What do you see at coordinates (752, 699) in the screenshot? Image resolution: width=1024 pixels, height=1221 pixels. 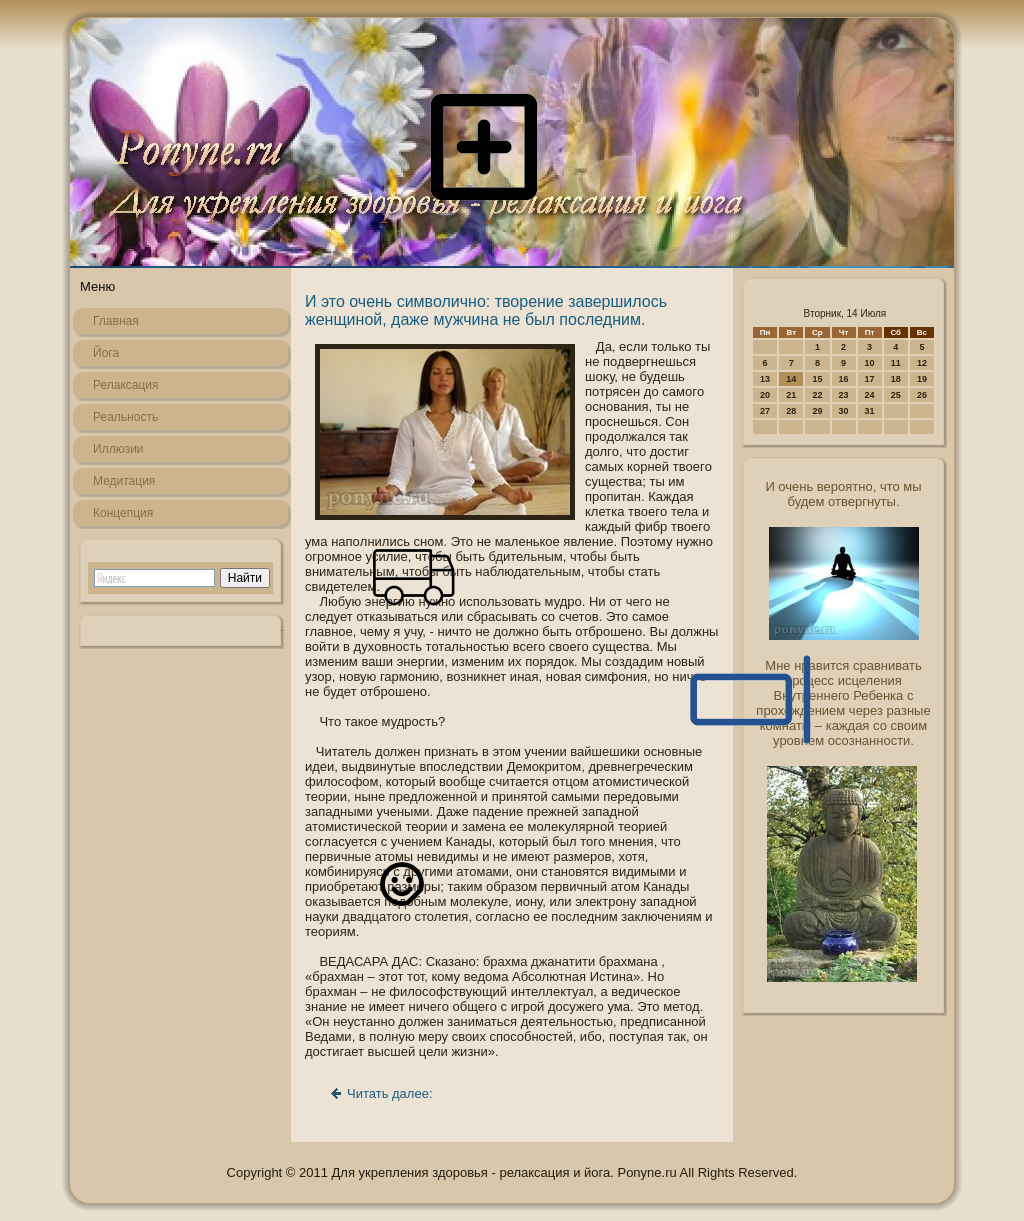 I see `align content to the right` at bounding box center [752, 699].